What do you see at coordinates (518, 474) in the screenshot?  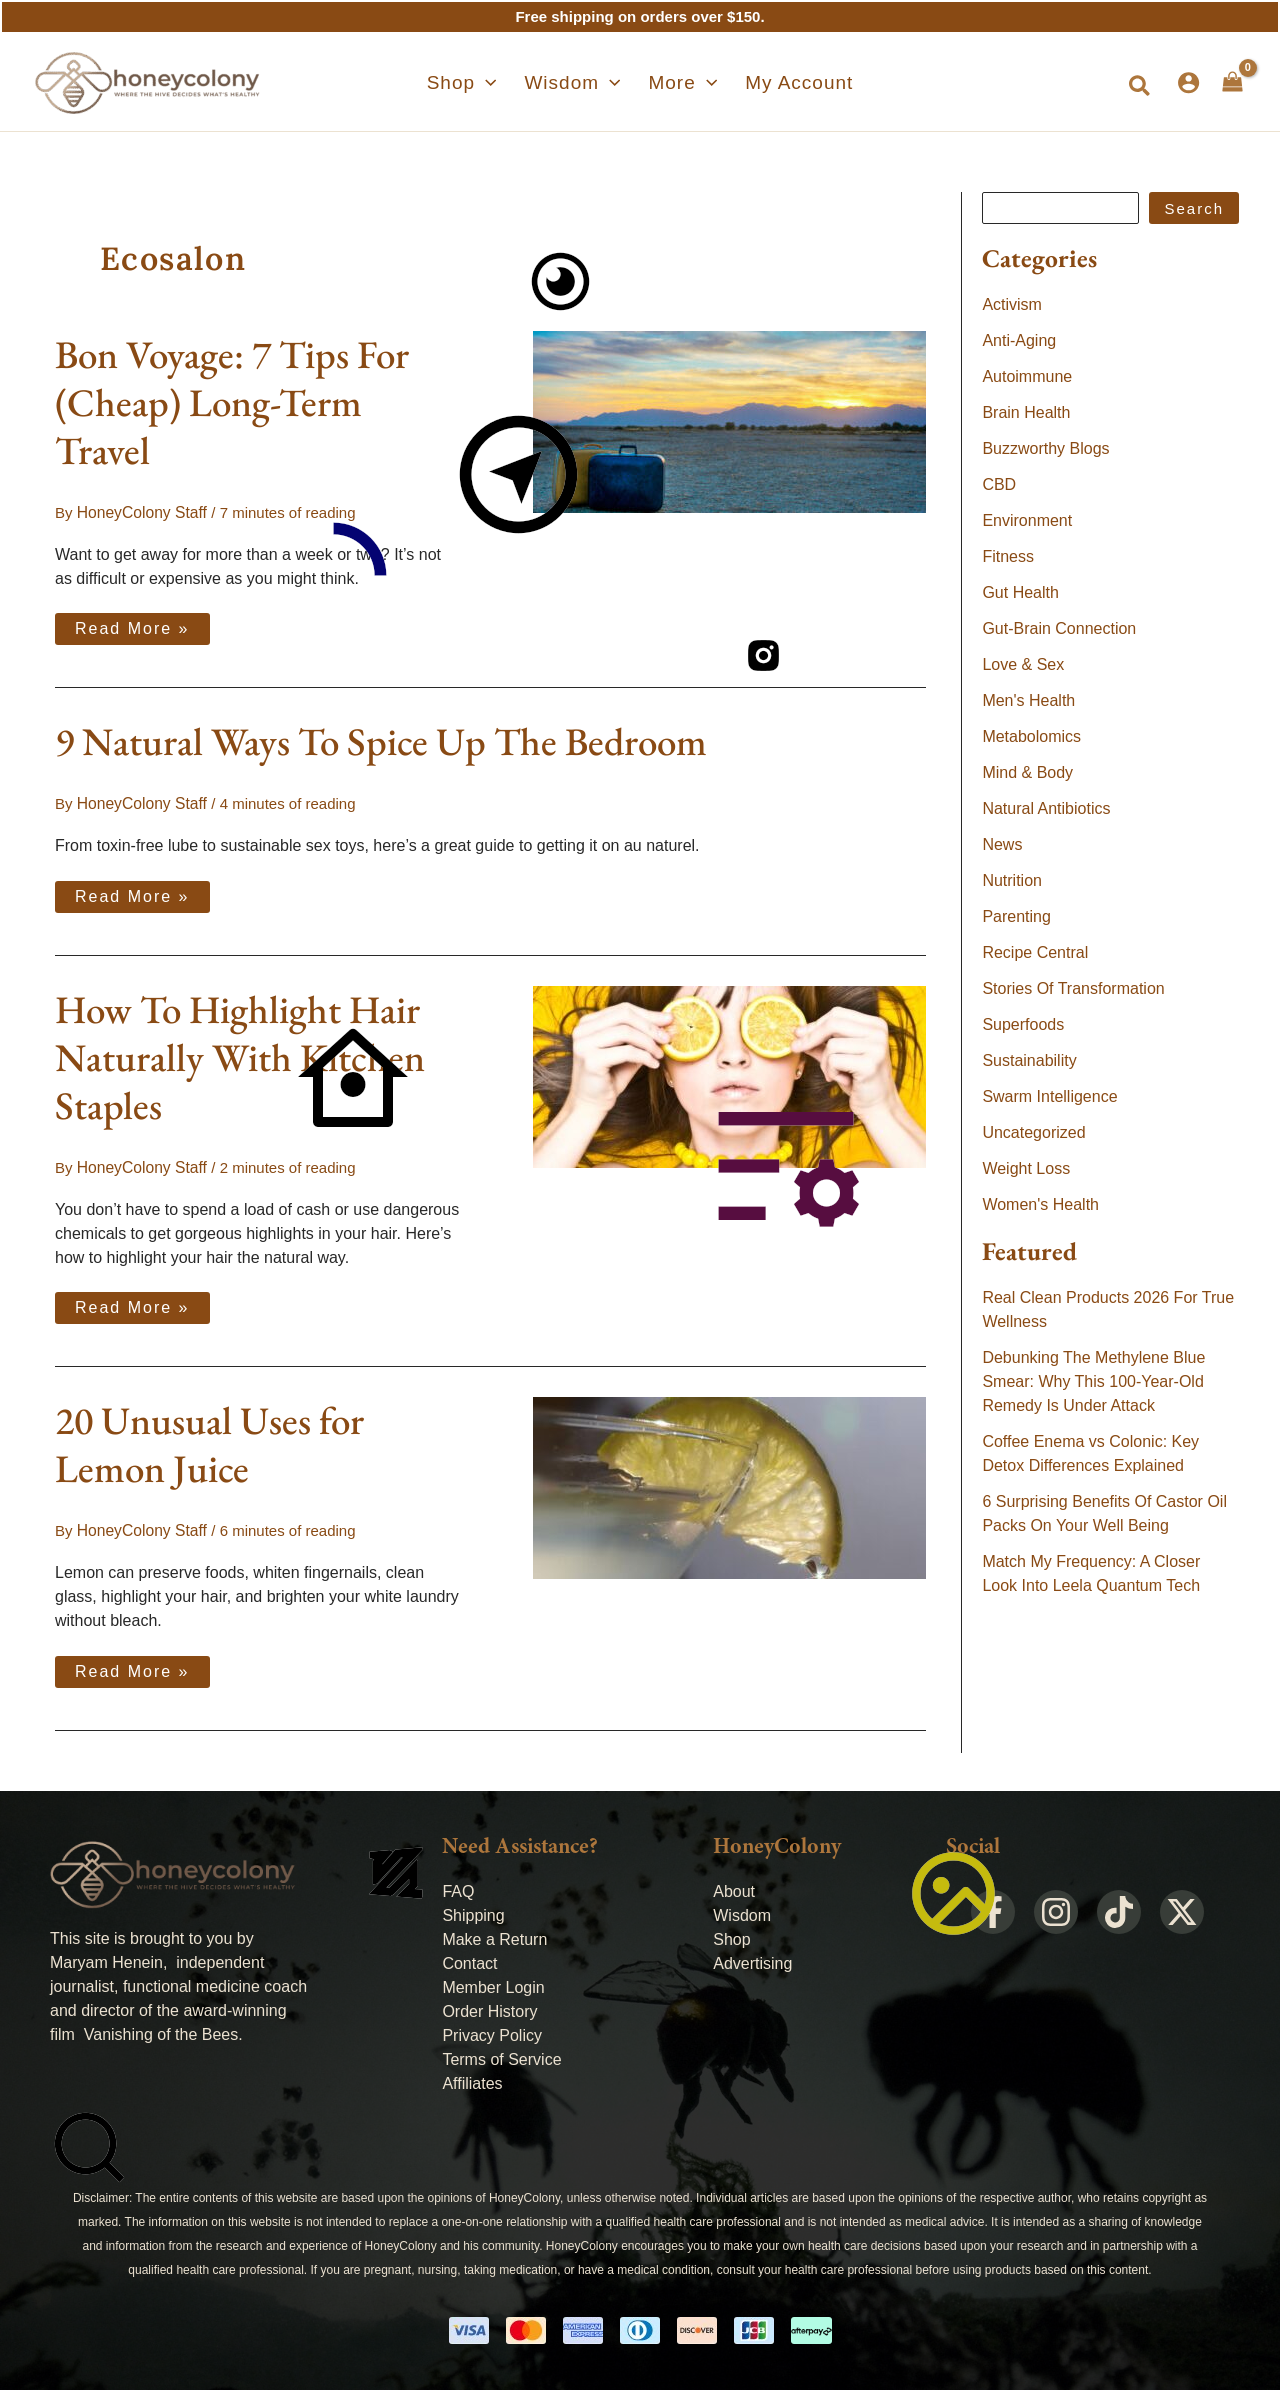 I see `explore or discover nearby places` at bounding box center [518, 474].